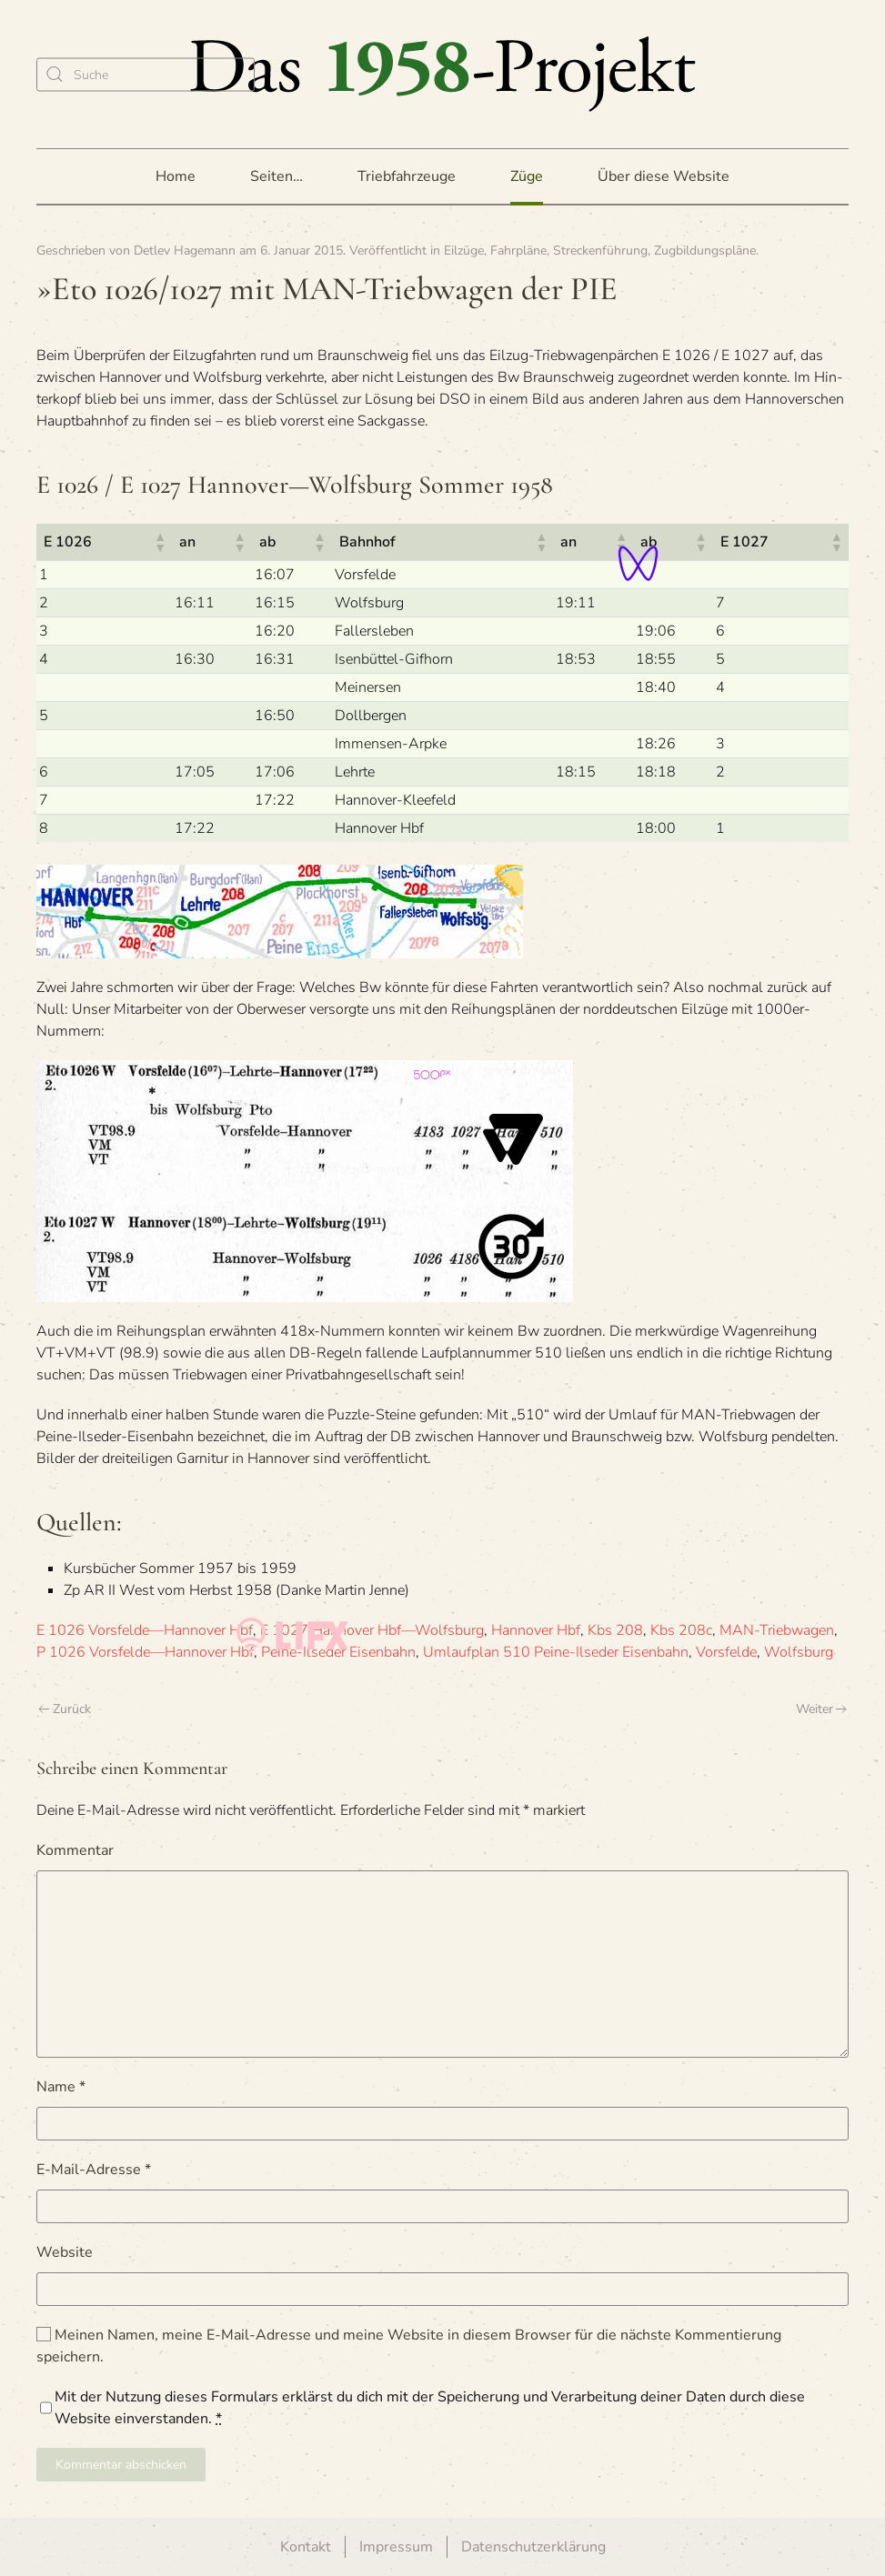 The image size is (885, 2576). What do you see at coordinates (511, 1247) in the screenshot?
I see `skip forward 30 seconds` at bounding box center [511, 1247].